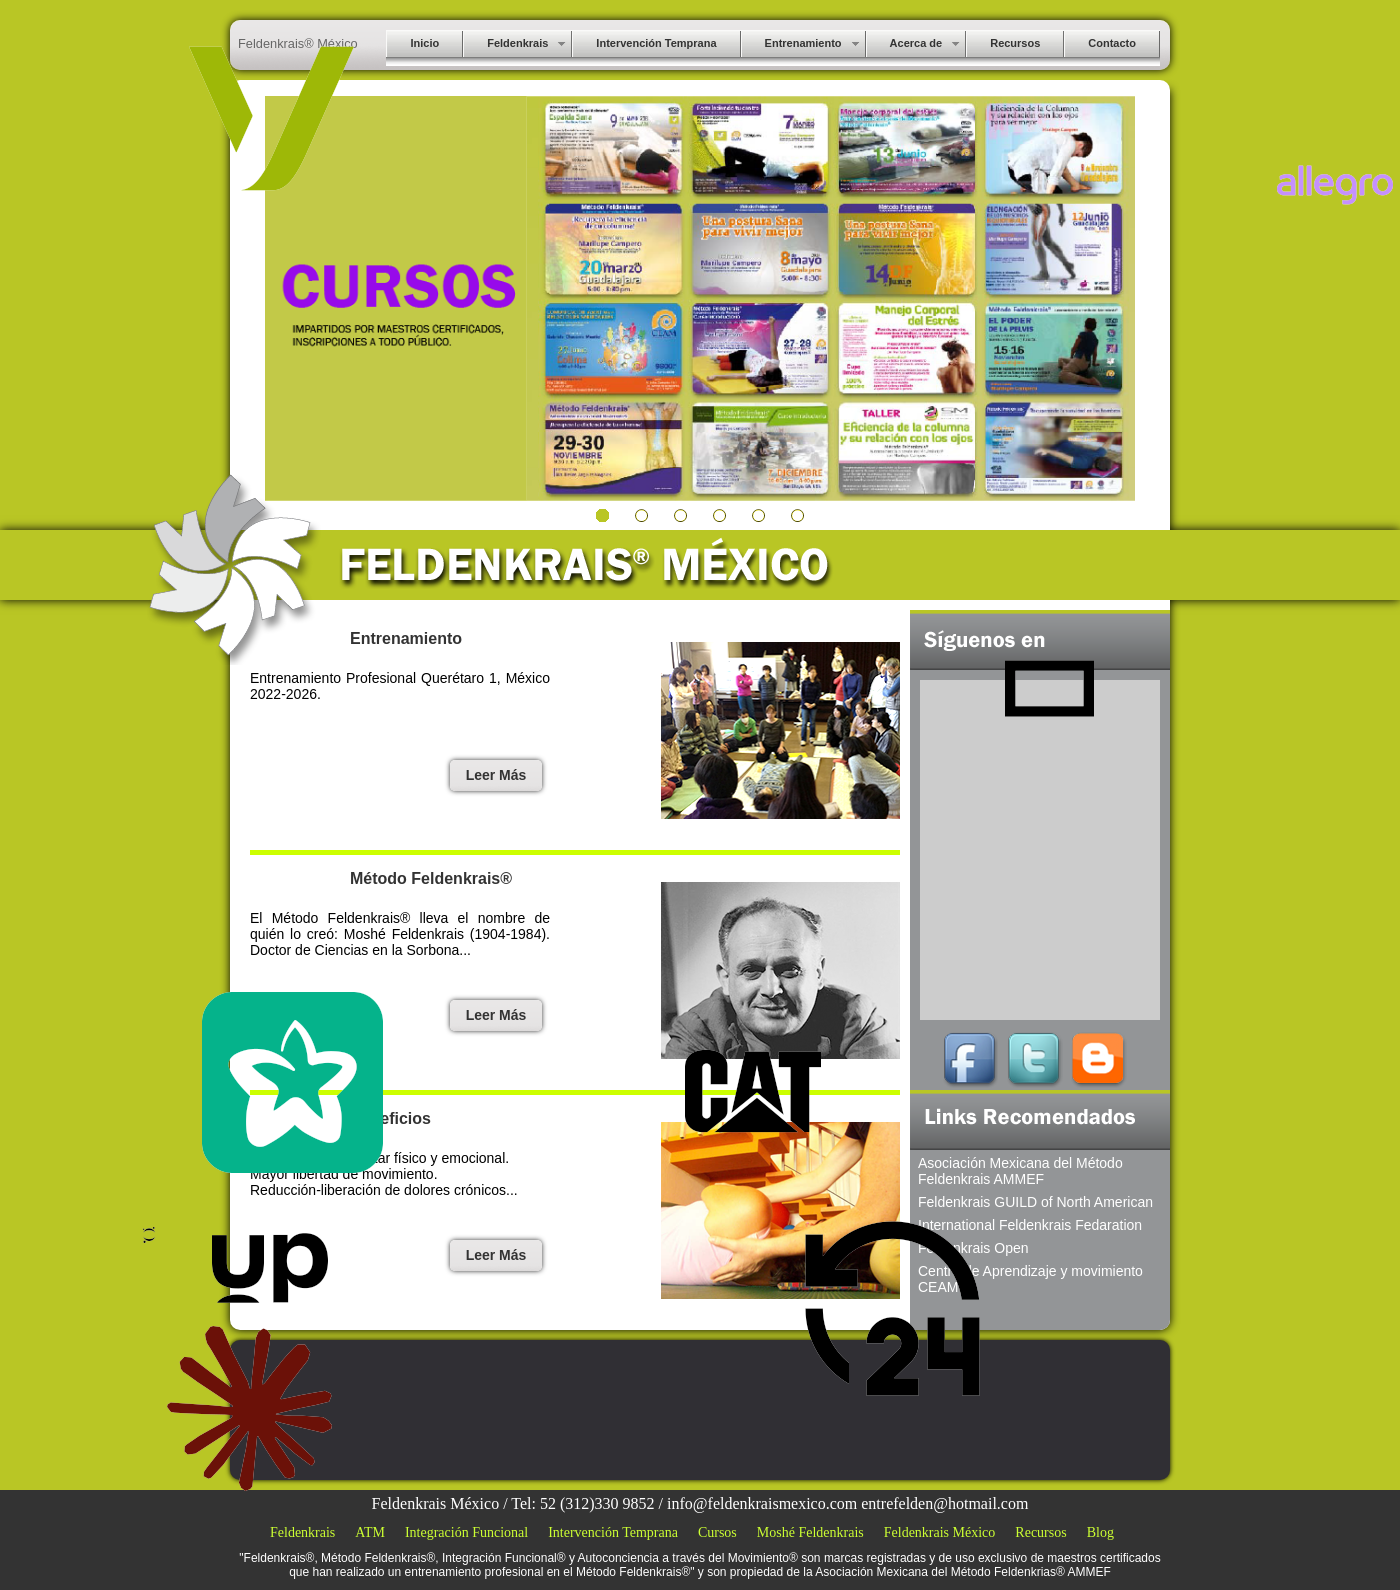 The height and width of the screenshot is (1590, 1400). I want to click on open Jupyter notebook environment, so click(149, 1235).